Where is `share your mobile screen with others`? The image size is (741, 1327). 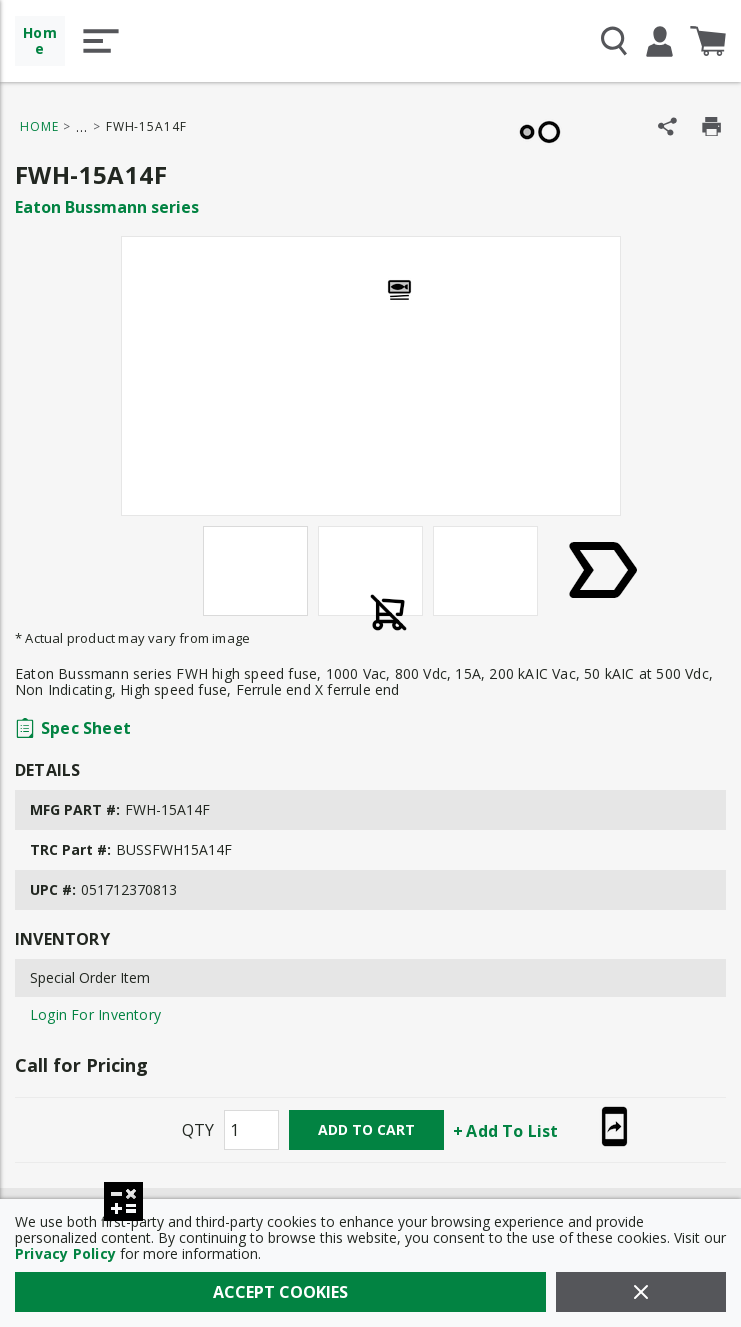 share your mobile screen with others is located at coordinates (614, 1126).